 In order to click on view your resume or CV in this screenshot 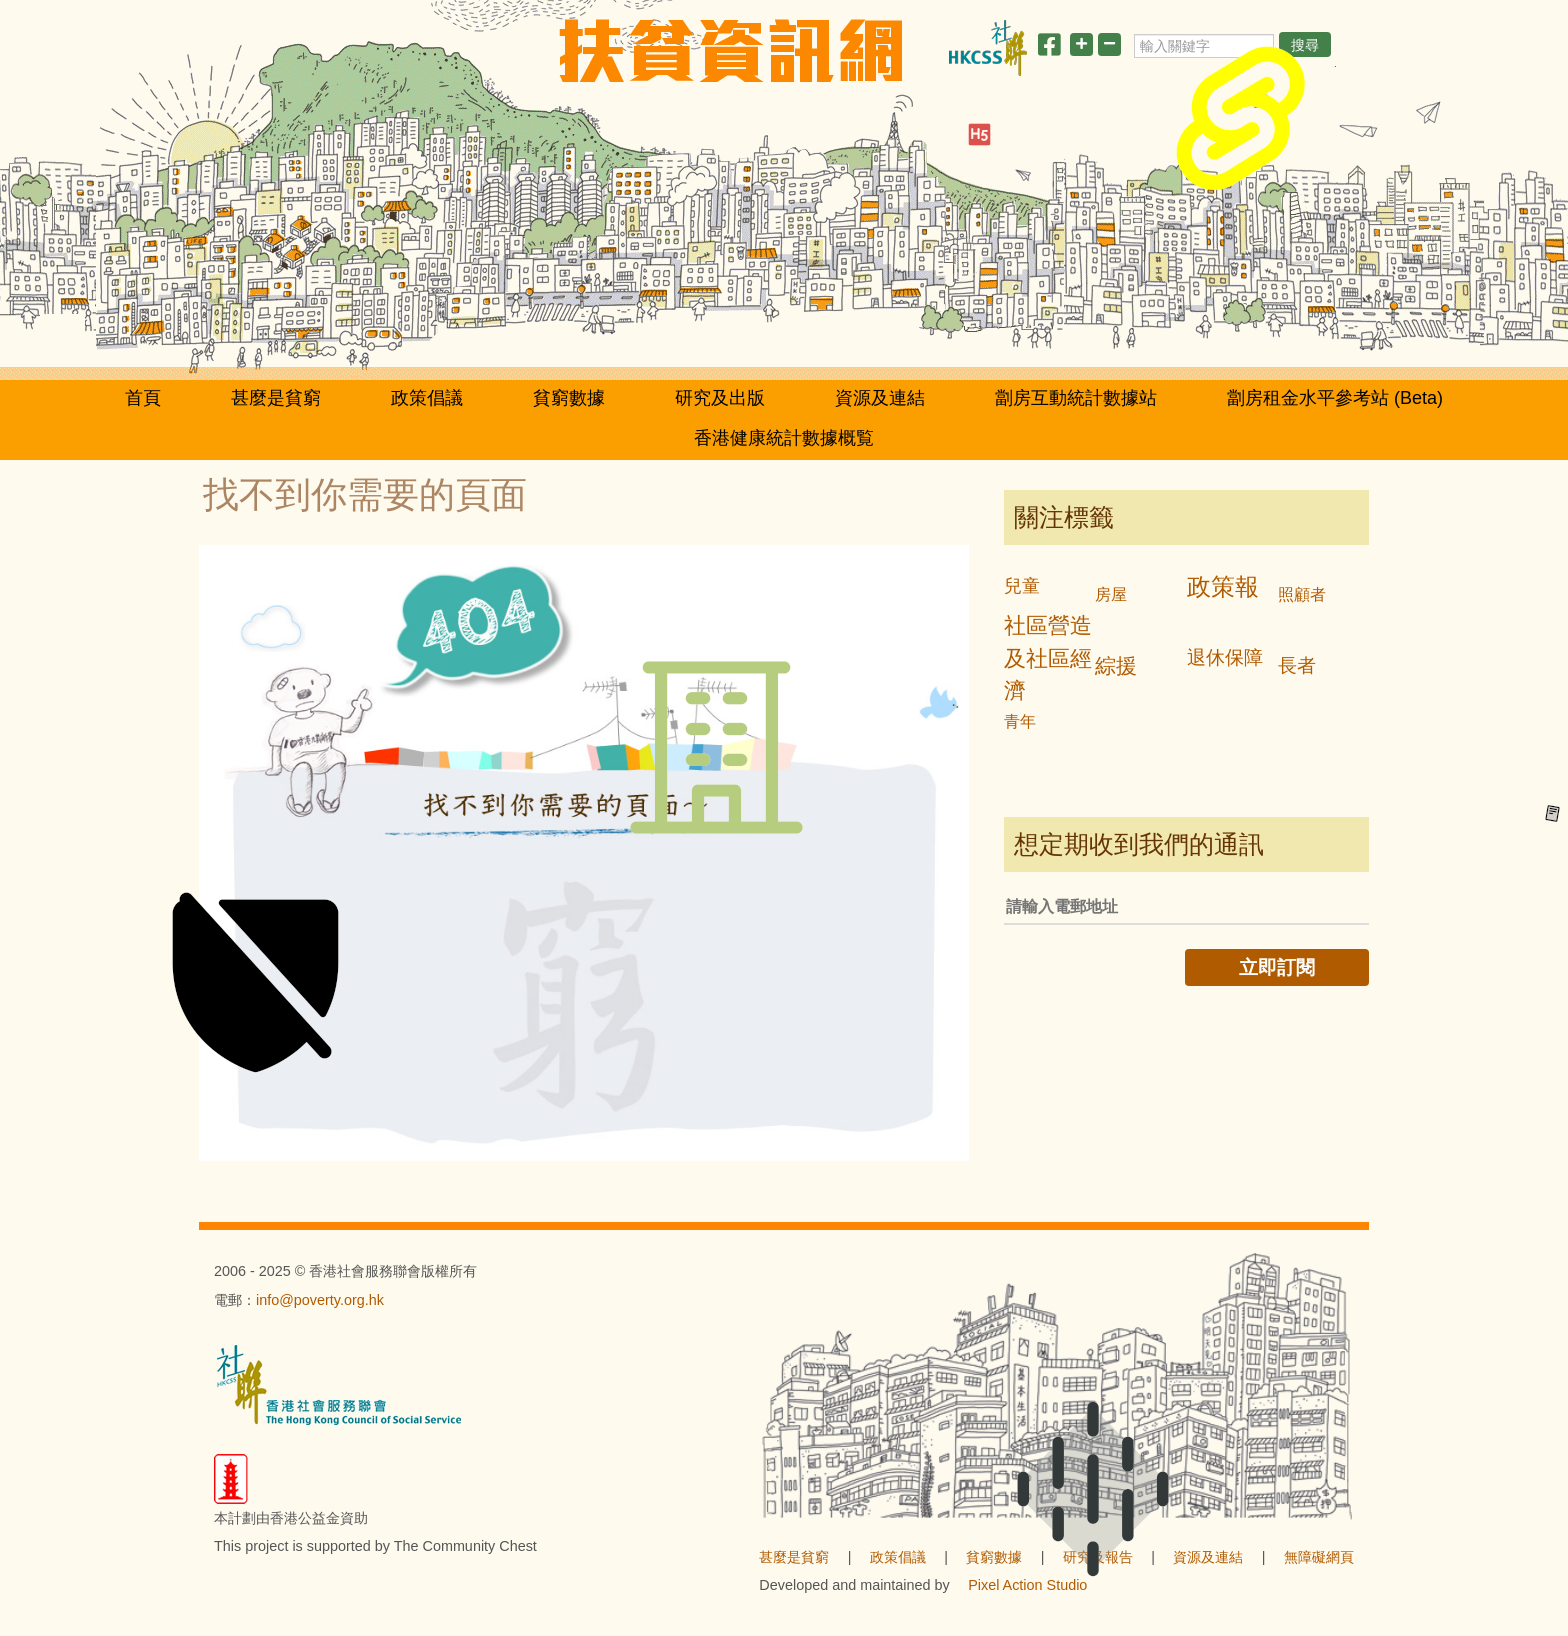, I will do `click(1552, 813)`.